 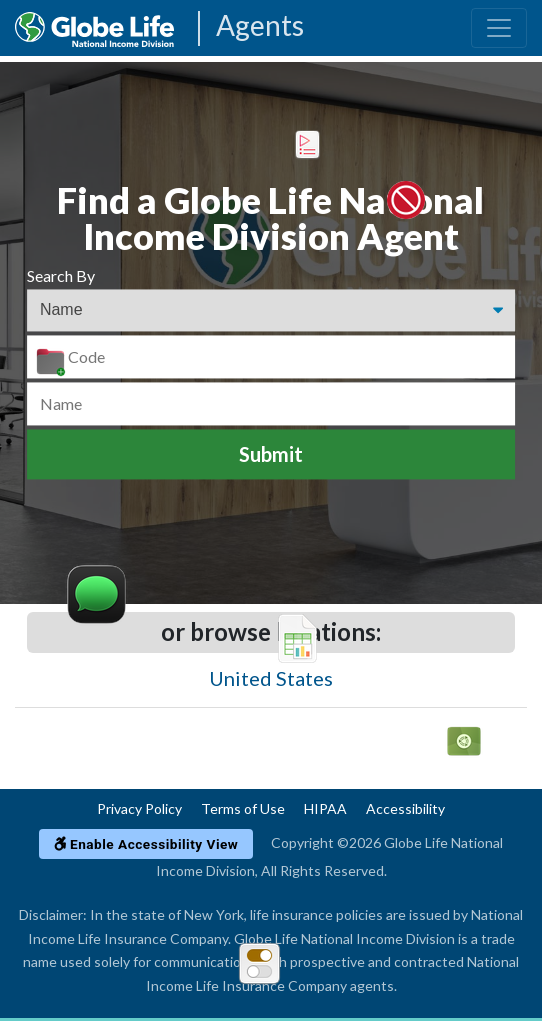 What do you see at coordinates (464, 740) in the screenshot?
I see `access your desktop folder` at bounding box center [464, 740].